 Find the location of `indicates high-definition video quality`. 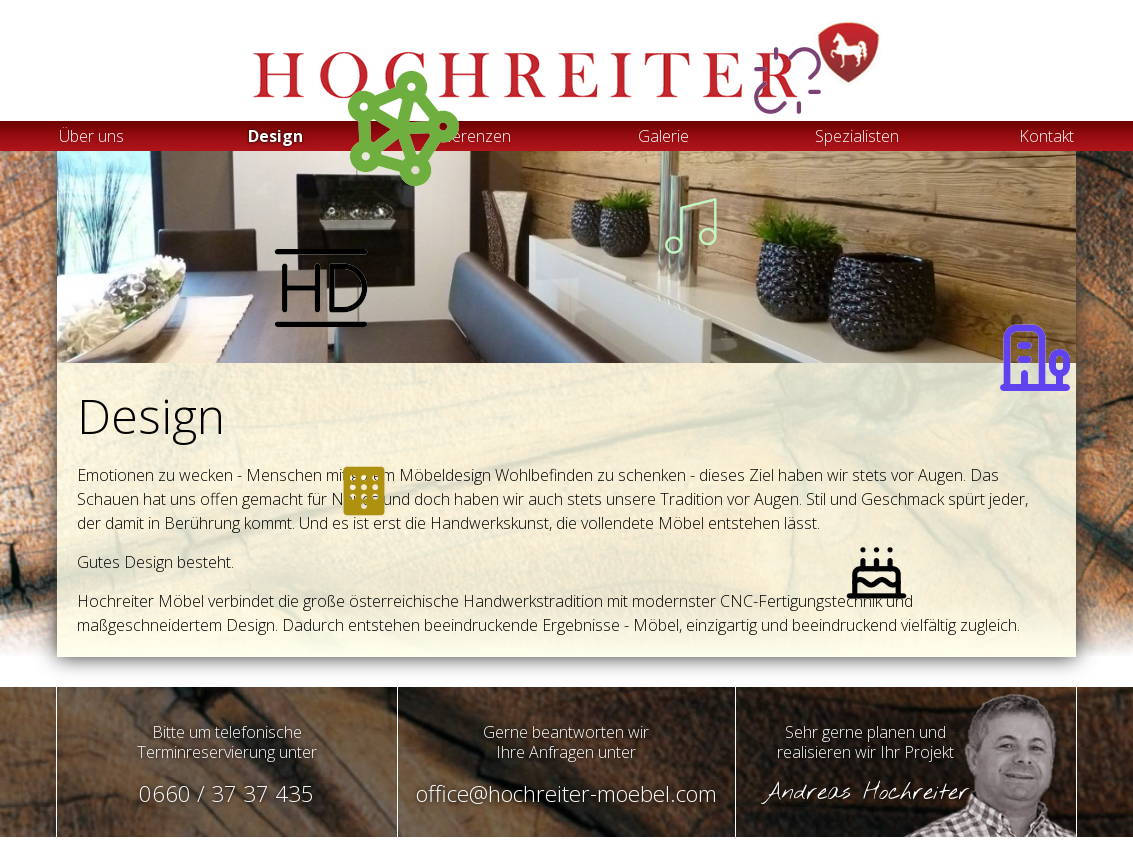

indicates high-definition video quality is located at coordinates (321, 288).